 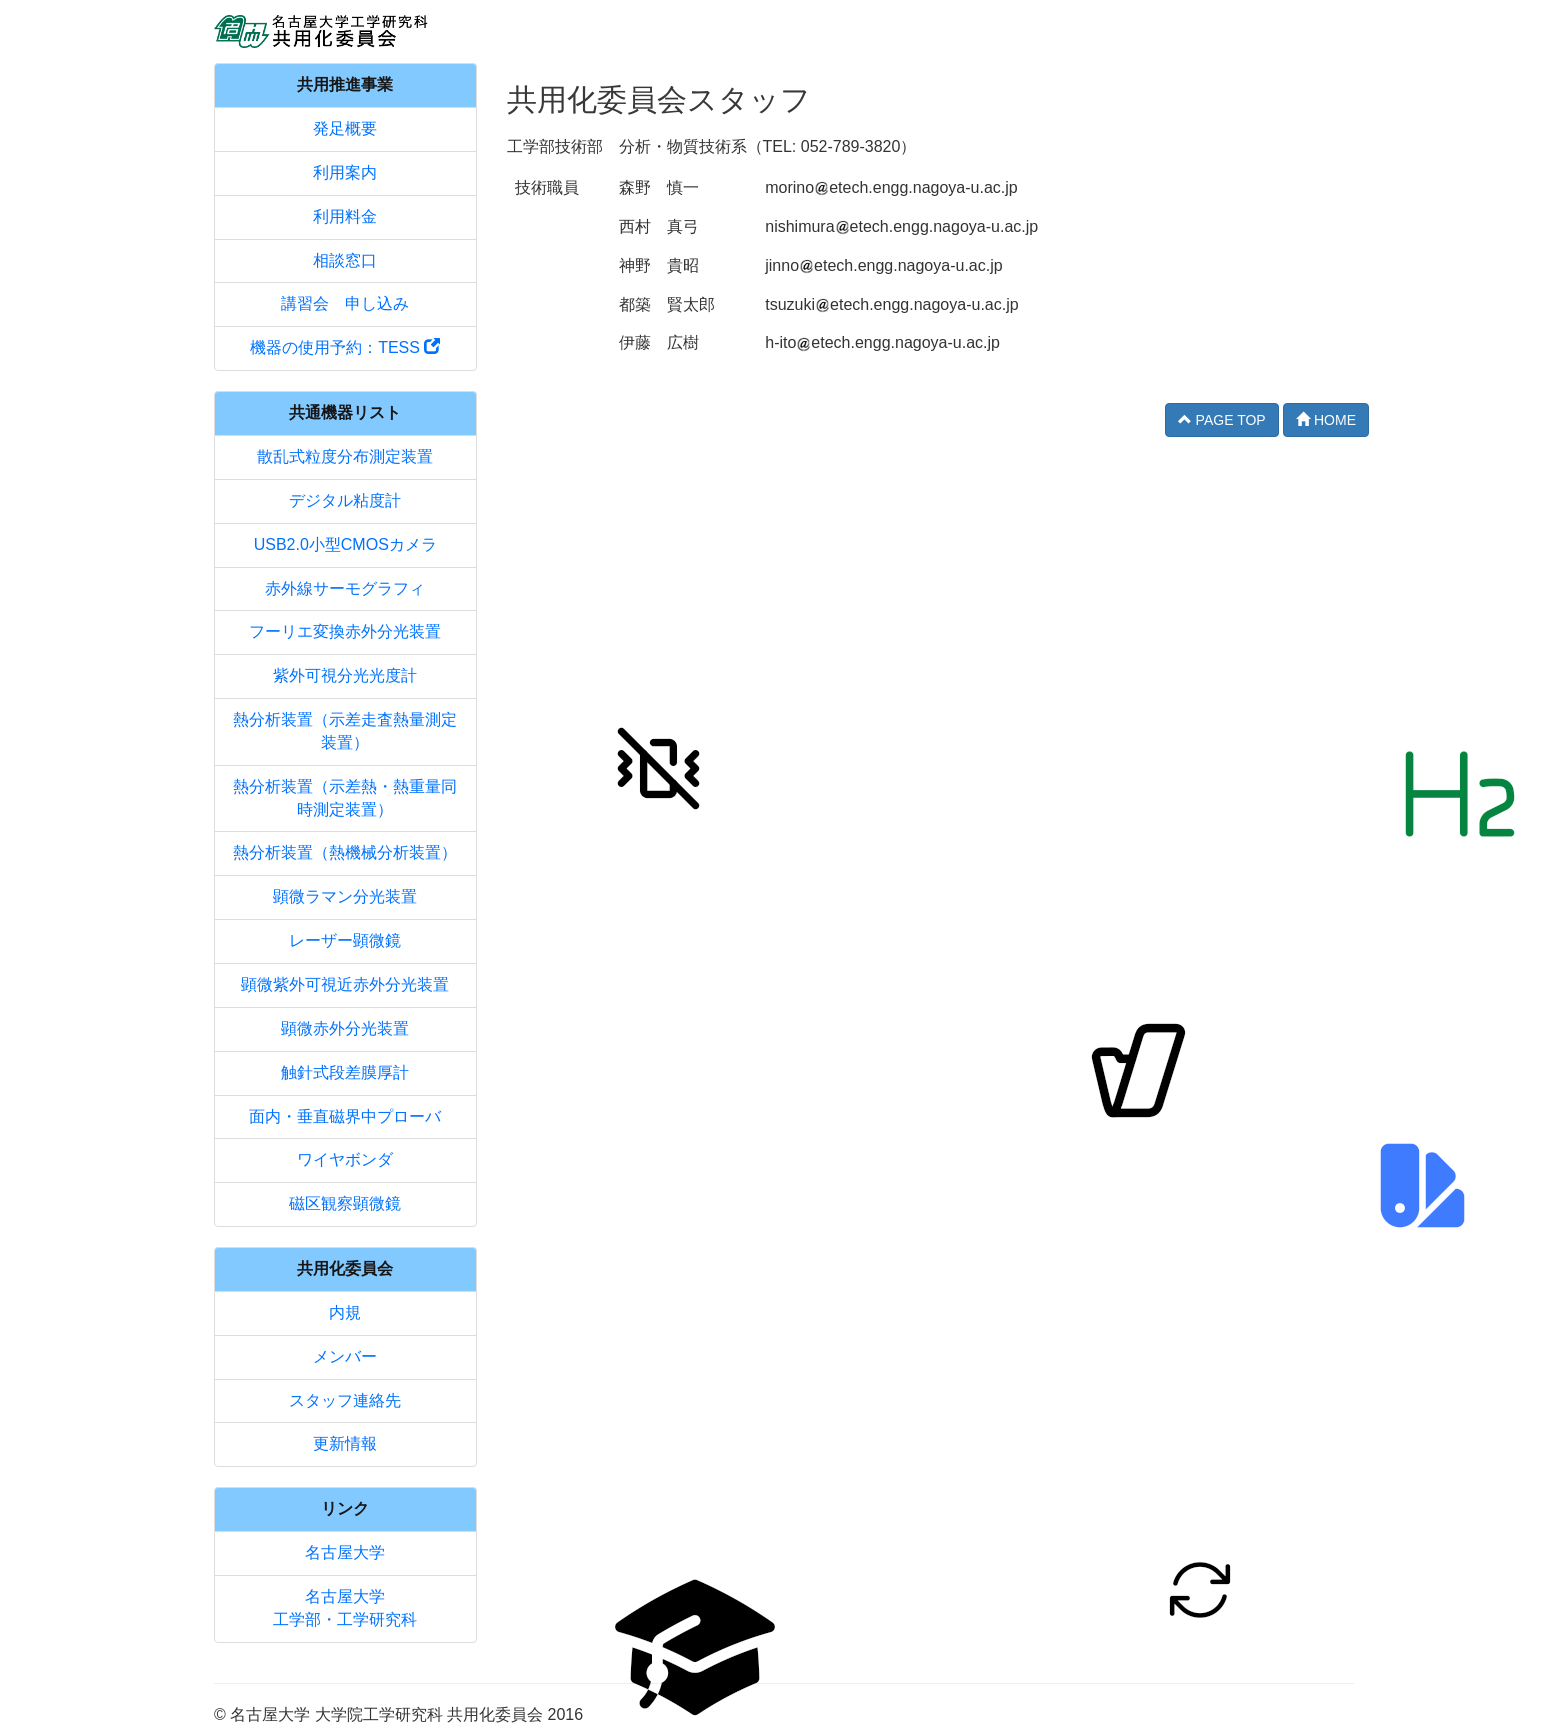 What do you see at coordinates (1460, 794) in the screenshot?
I see `format text as heading level 2` at bounding box center [1460, 794].